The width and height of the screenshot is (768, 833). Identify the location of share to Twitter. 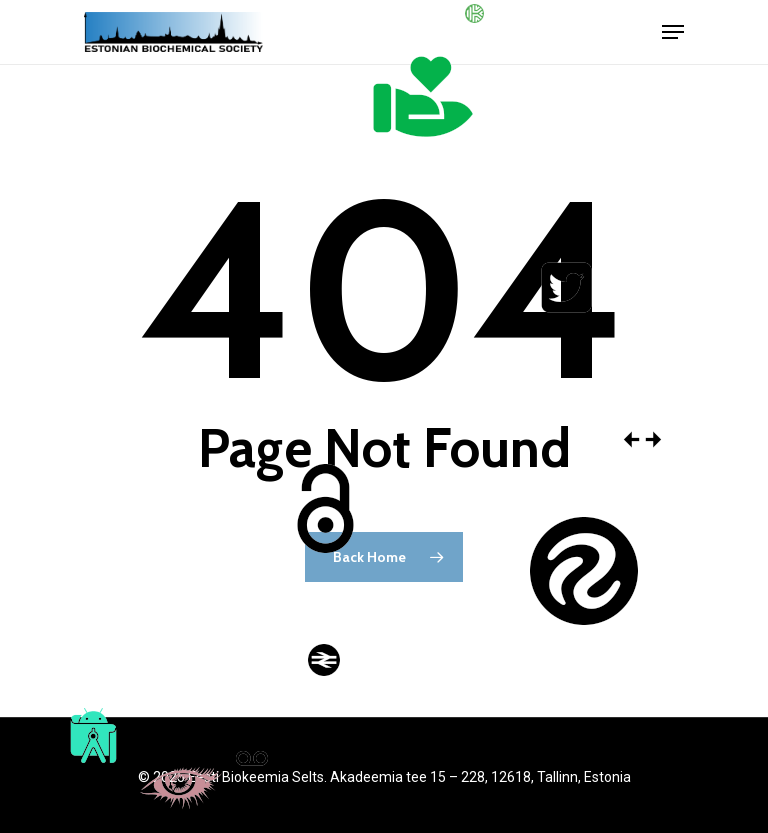
(566, 287).